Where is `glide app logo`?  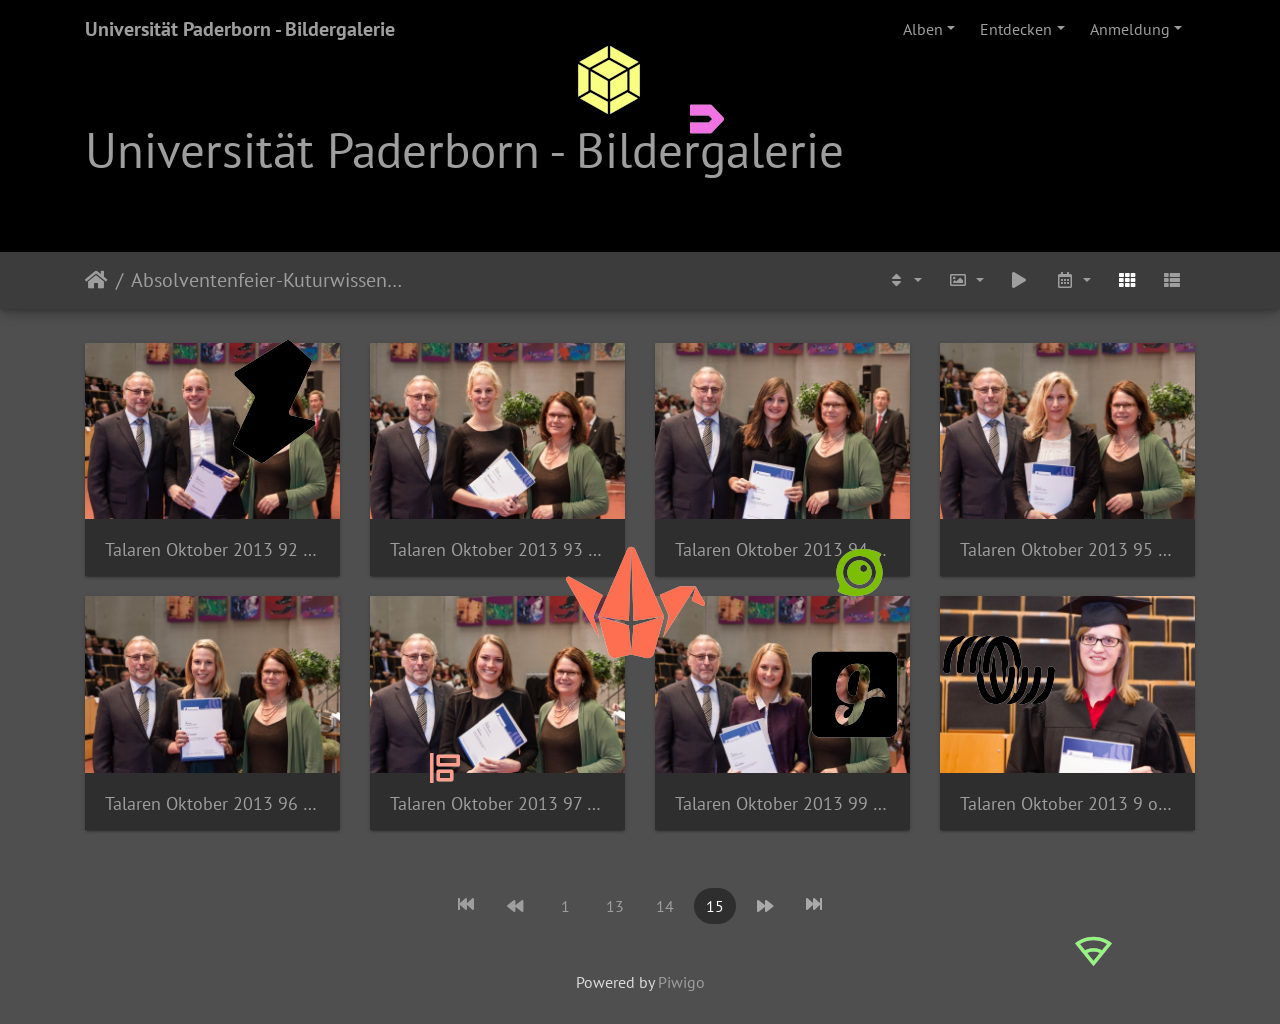 glide app logo is located at coordinates (854, 694).